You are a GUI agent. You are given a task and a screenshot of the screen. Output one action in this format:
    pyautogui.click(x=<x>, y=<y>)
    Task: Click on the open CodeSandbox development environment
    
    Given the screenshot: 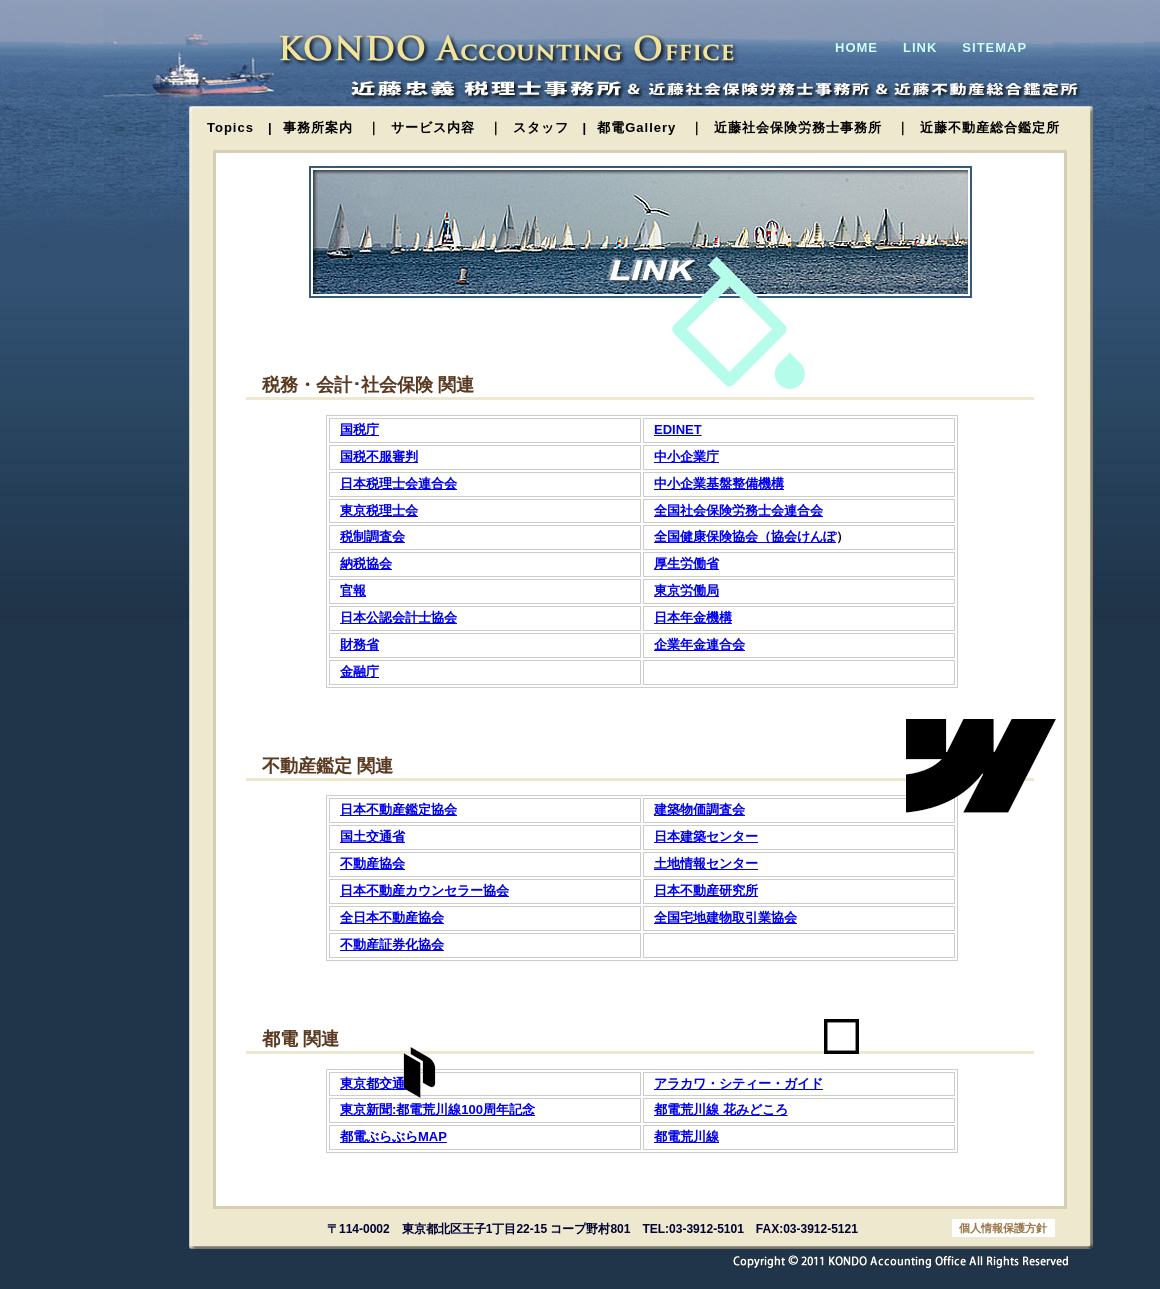 What is the action you would take?
    pyautogui.click(x=841, y=1036)
    